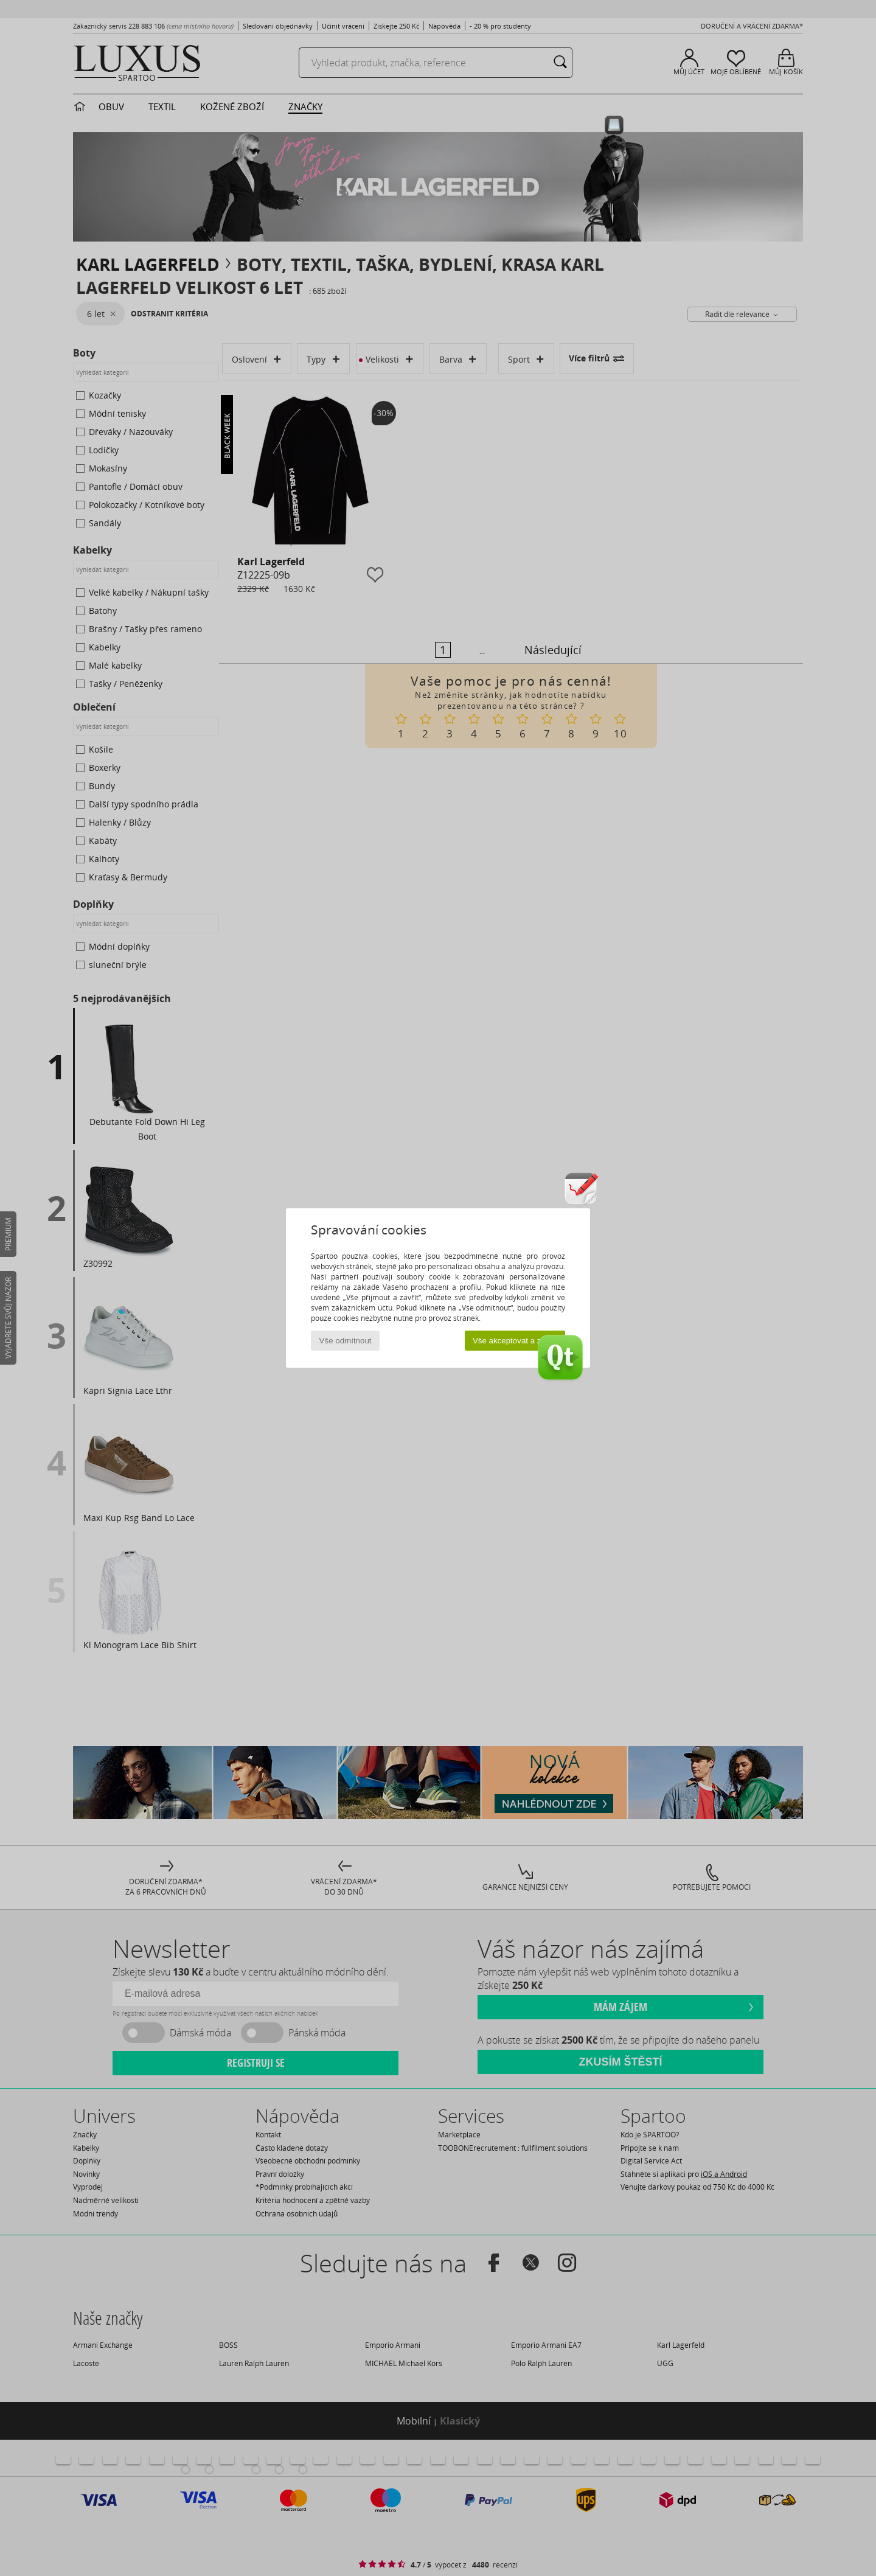  What do you see at coordinates (580, 1188) in the screenshot?
I see `open drawing app` at bounding box center [580, 1188].